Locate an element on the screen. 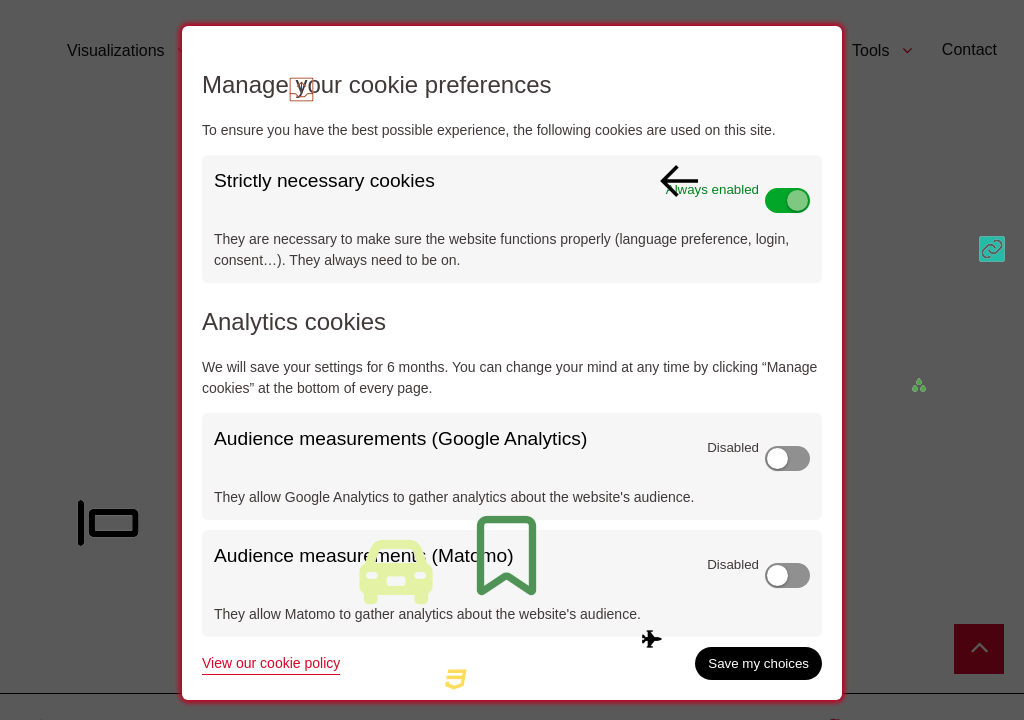  css3 logo is located at coordinates (456, 679).